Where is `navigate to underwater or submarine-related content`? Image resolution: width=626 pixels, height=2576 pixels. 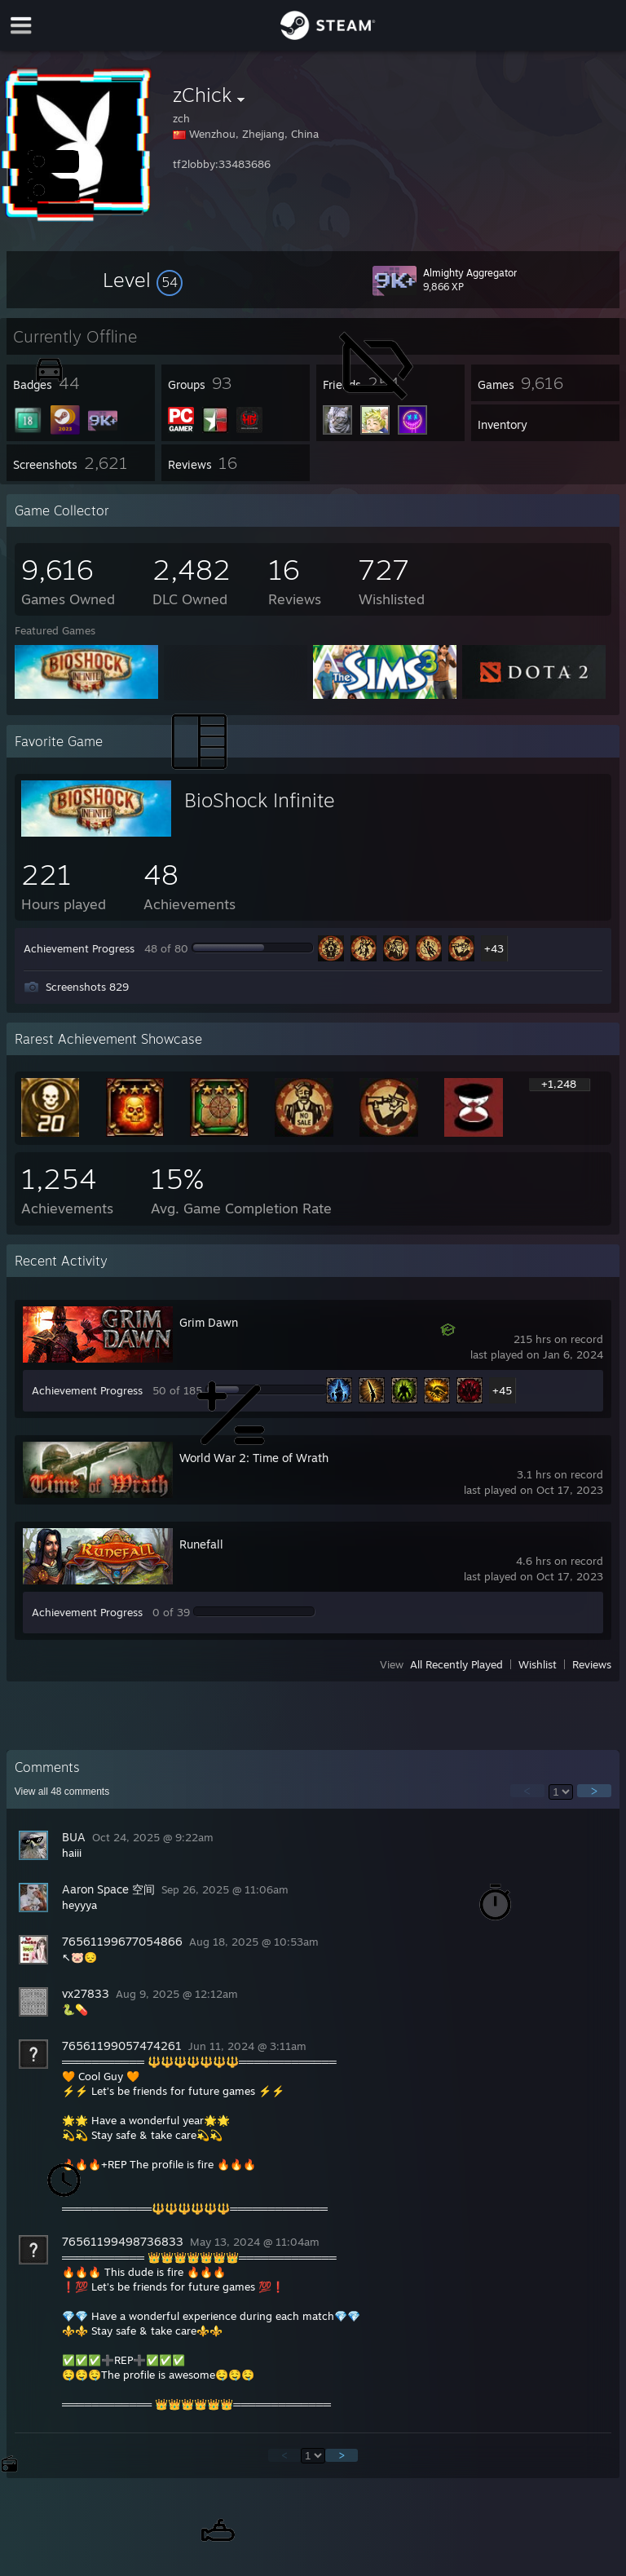 navigate to underwater or submarine-related content is located at coordinates (217, 2531).